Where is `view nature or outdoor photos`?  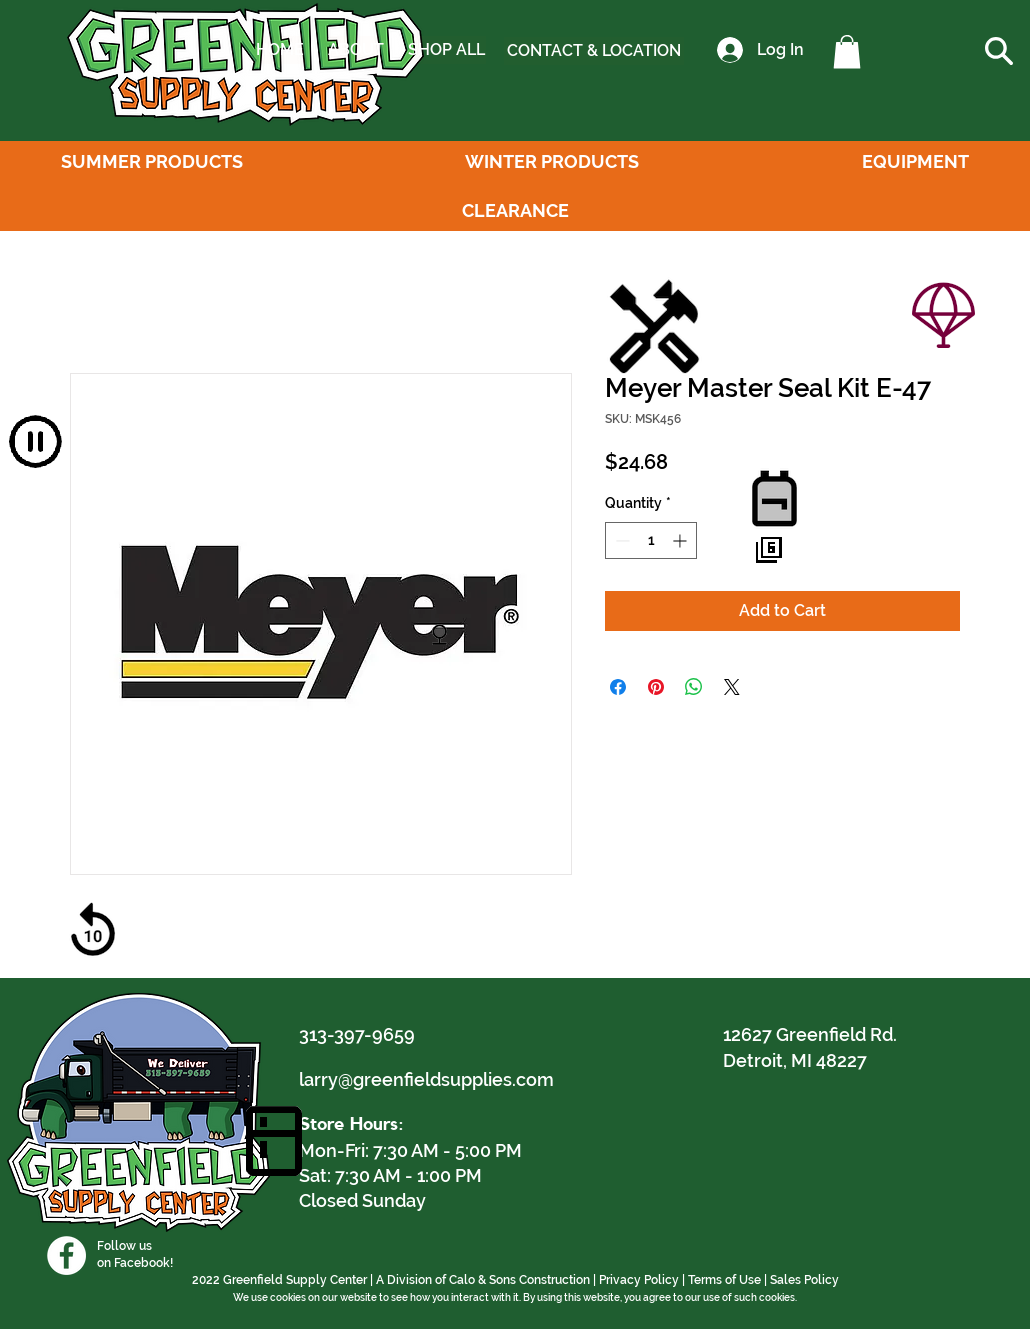
view nature or outdoor photos is located at coordinates (439, 634).